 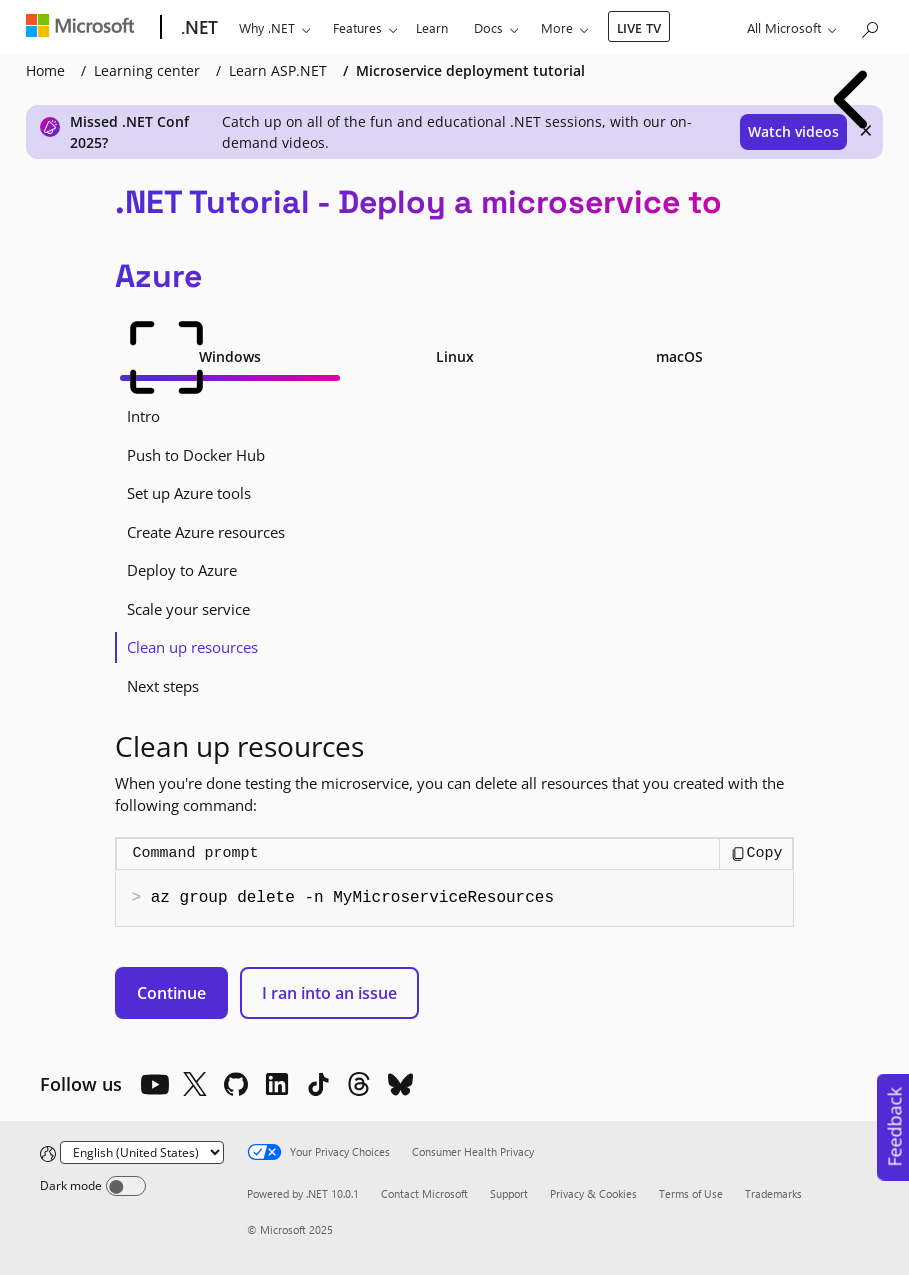 What do you see at coordinates (855, 99) in the screenshot?
I see `go back to the previous page` at bounding box center [855, 99].